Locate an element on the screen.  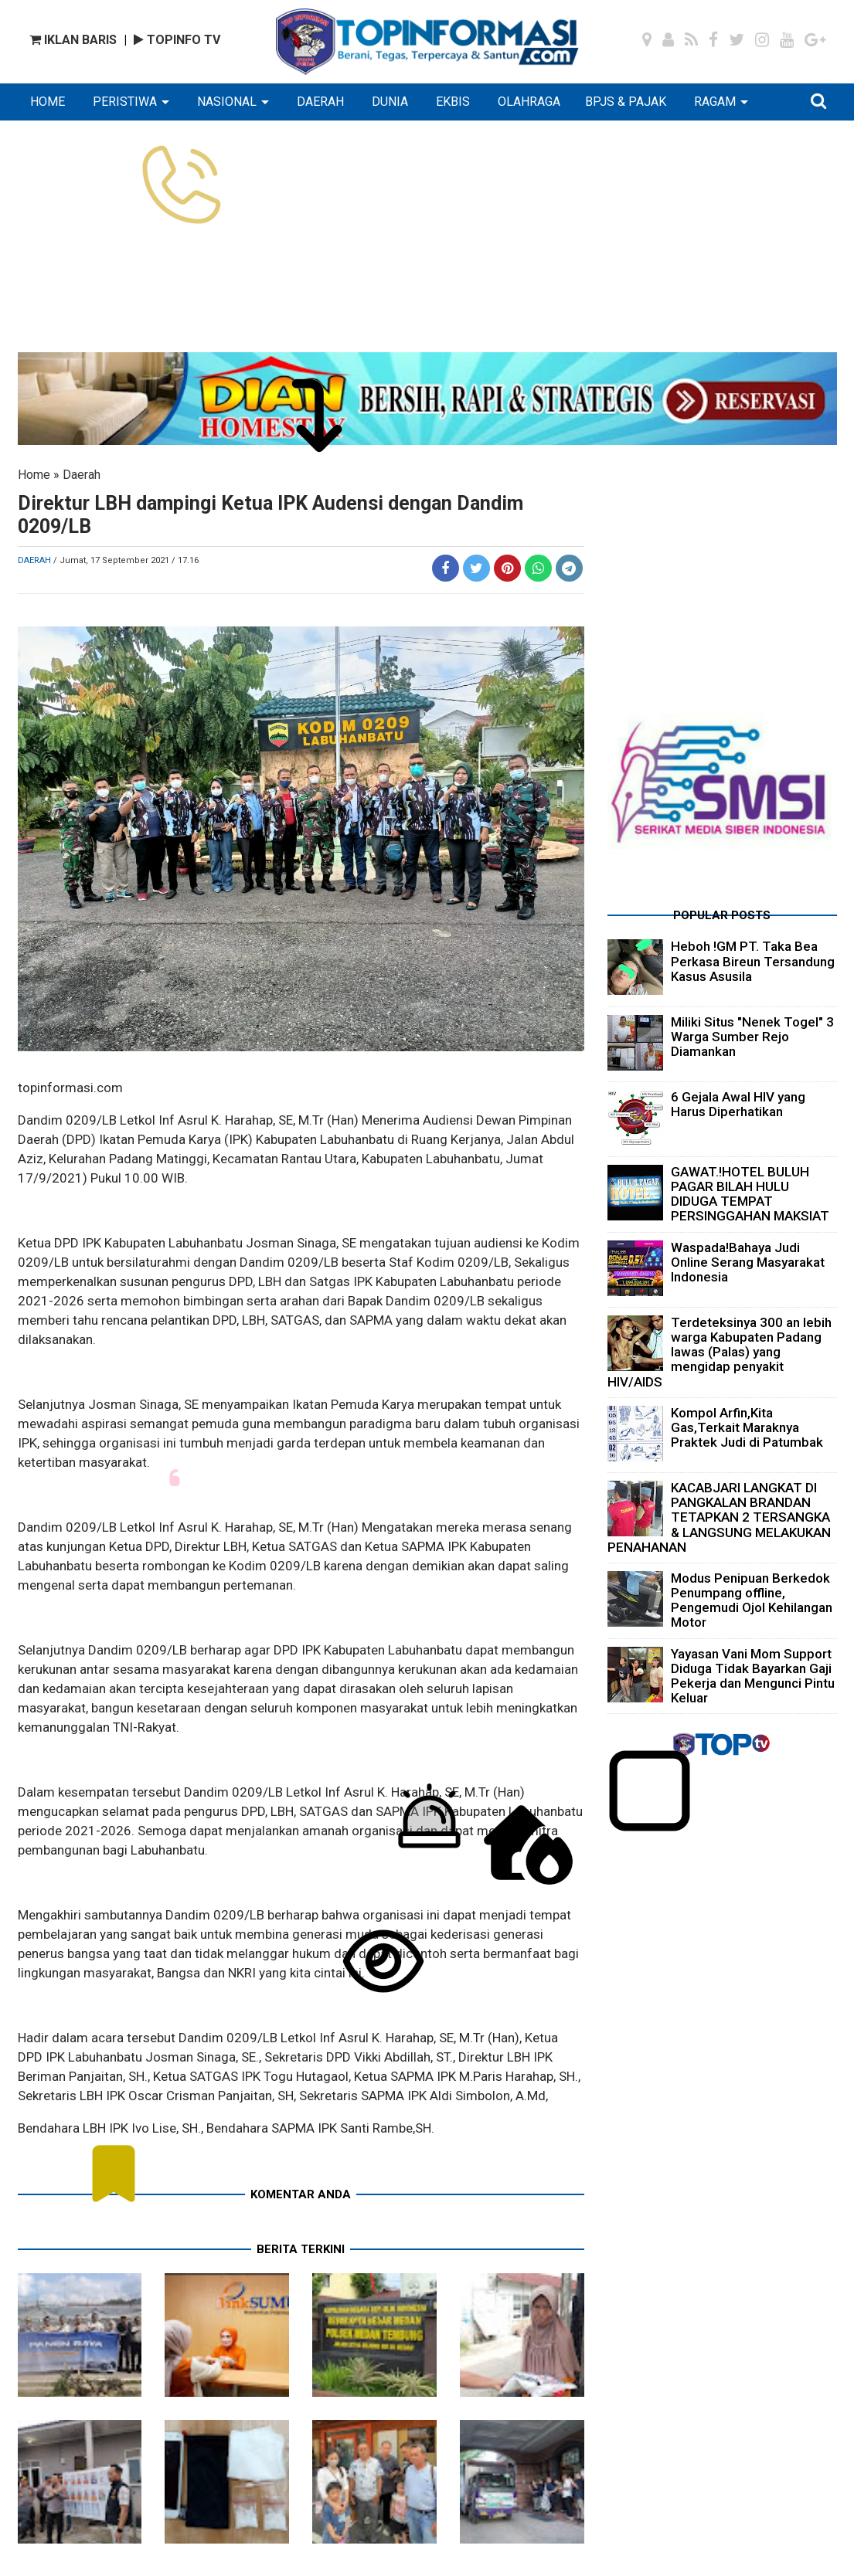
insert a left single quotation mark is located at coordinates (175, 1478).